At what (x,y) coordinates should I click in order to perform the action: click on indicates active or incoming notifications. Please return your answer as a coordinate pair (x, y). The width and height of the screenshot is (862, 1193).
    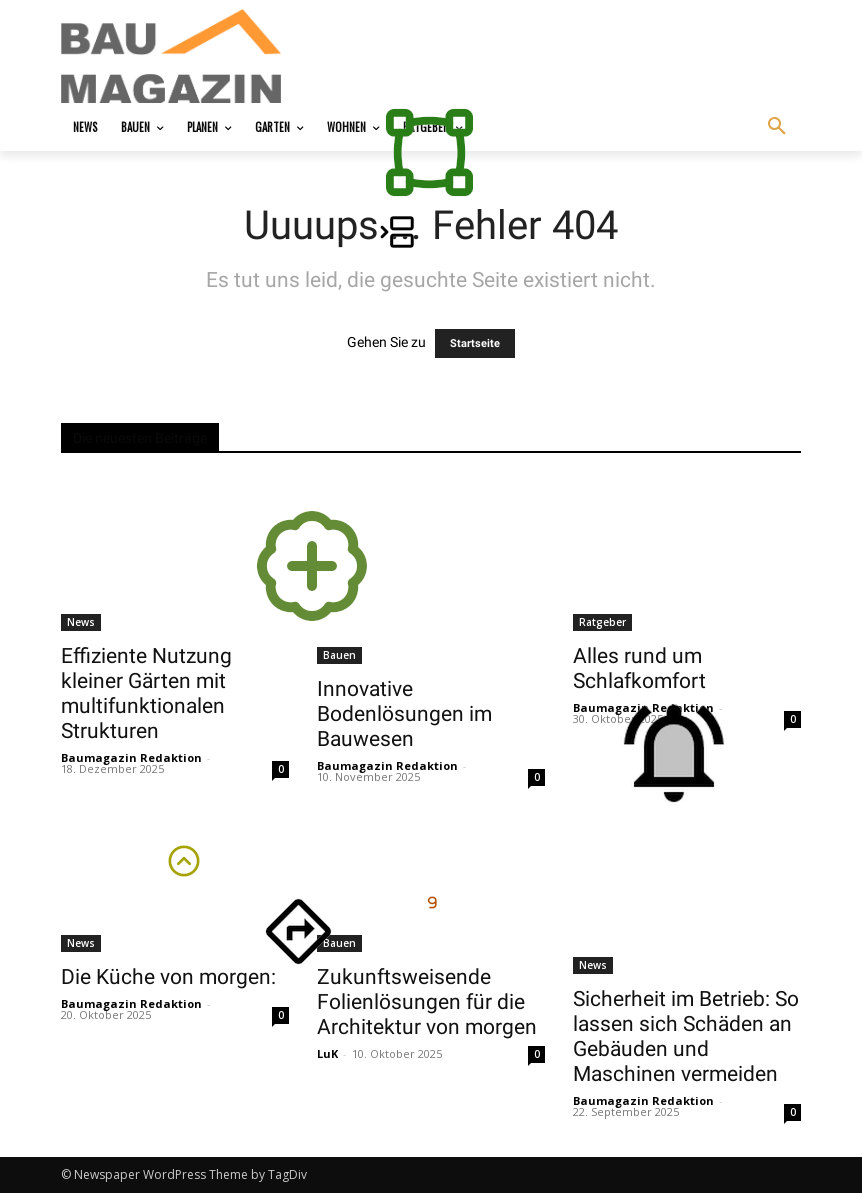
    Looking at the image, I should click on (674, 752).